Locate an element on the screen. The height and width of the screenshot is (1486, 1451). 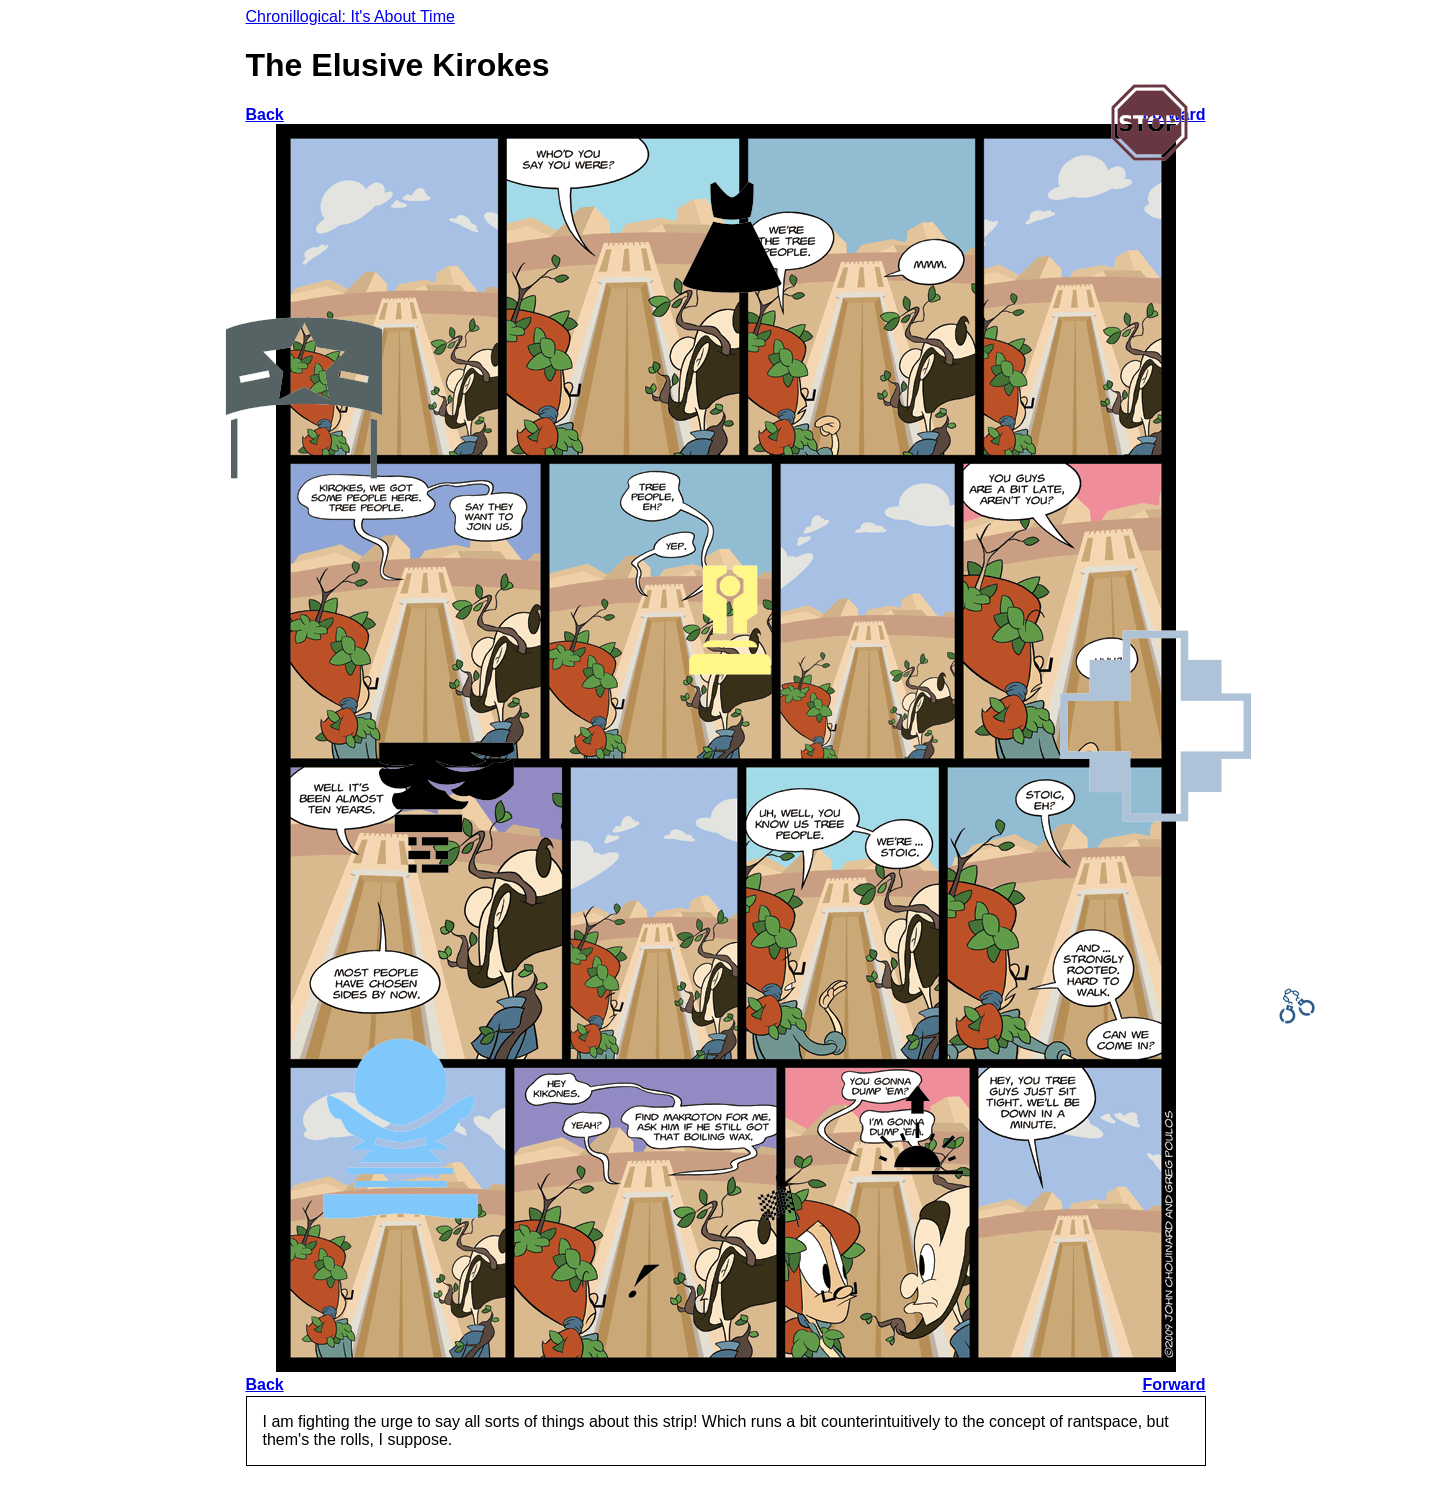
stop or halt current action is located at coordinates (1149, 122).